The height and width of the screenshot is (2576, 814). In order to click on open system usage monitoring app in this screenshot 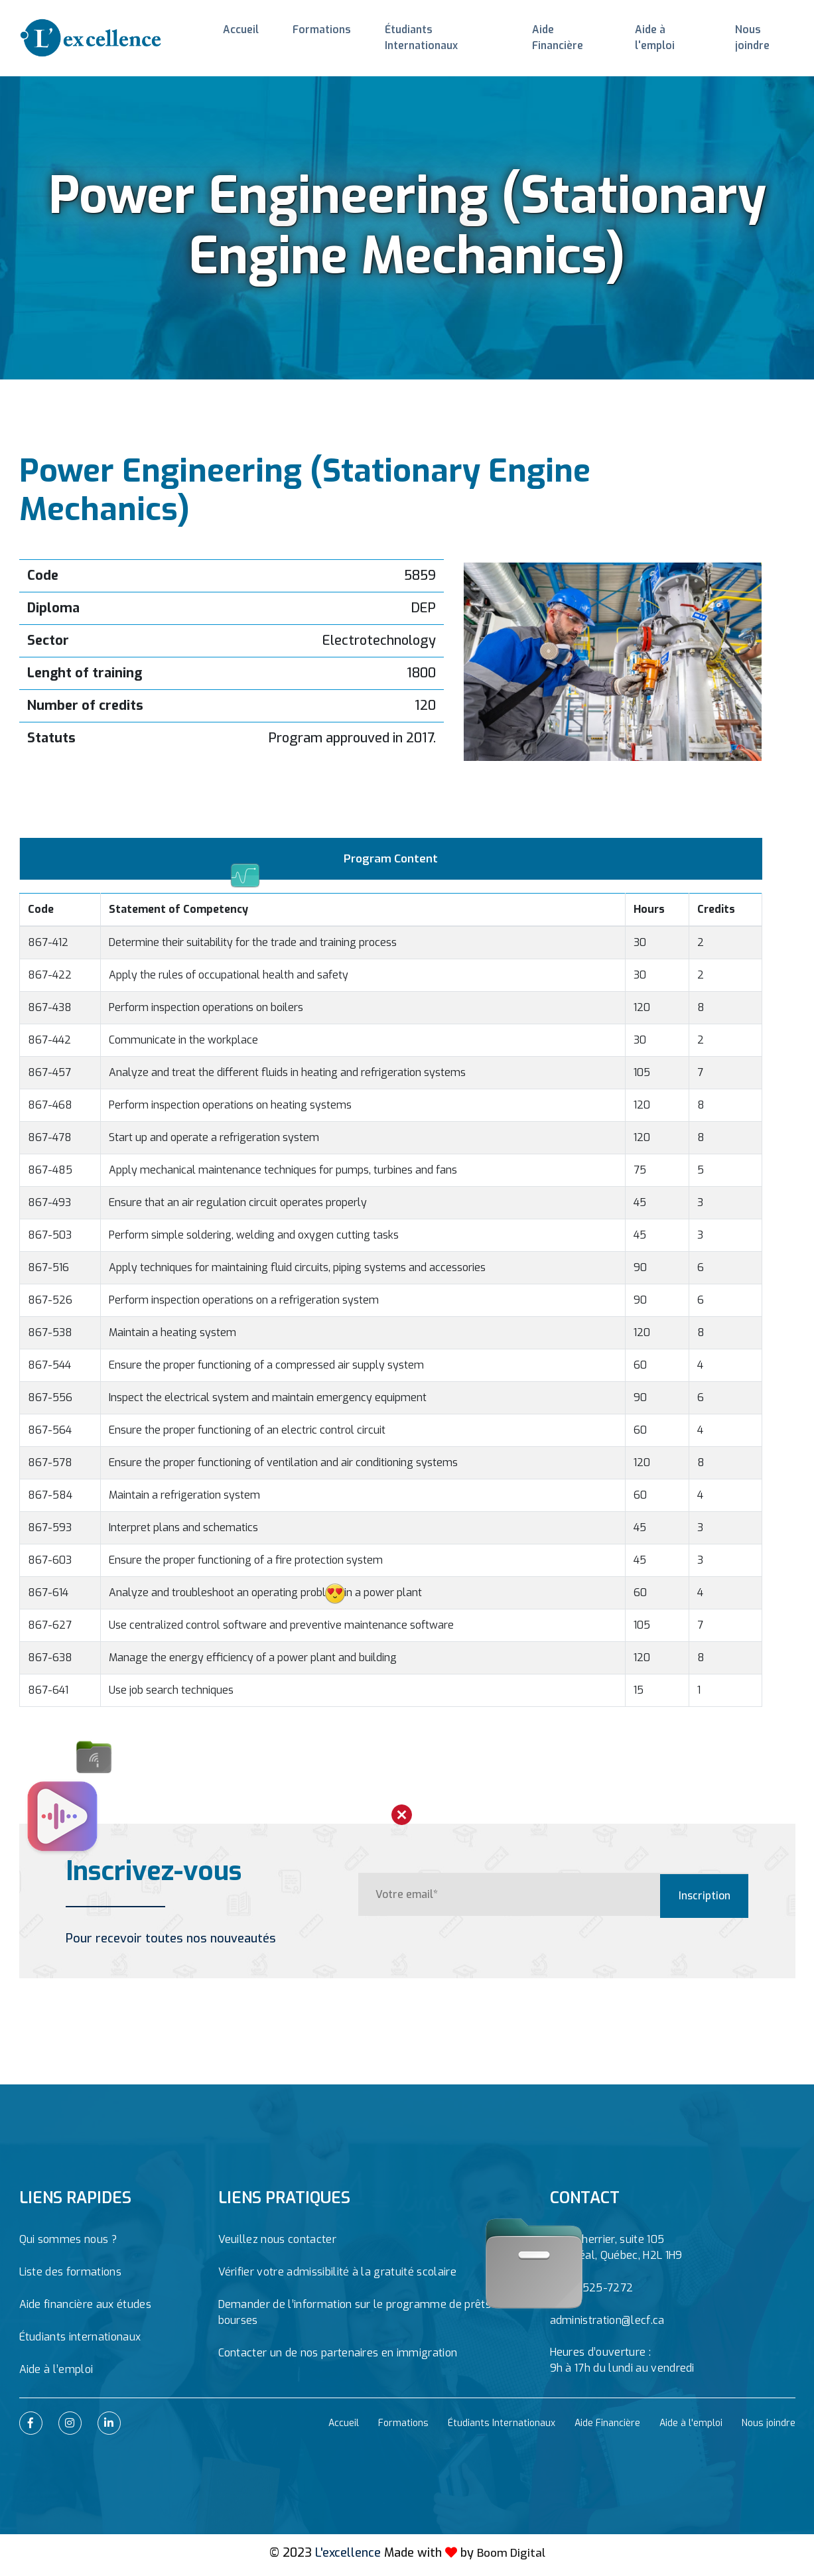, I will do `click(245, 875)`.